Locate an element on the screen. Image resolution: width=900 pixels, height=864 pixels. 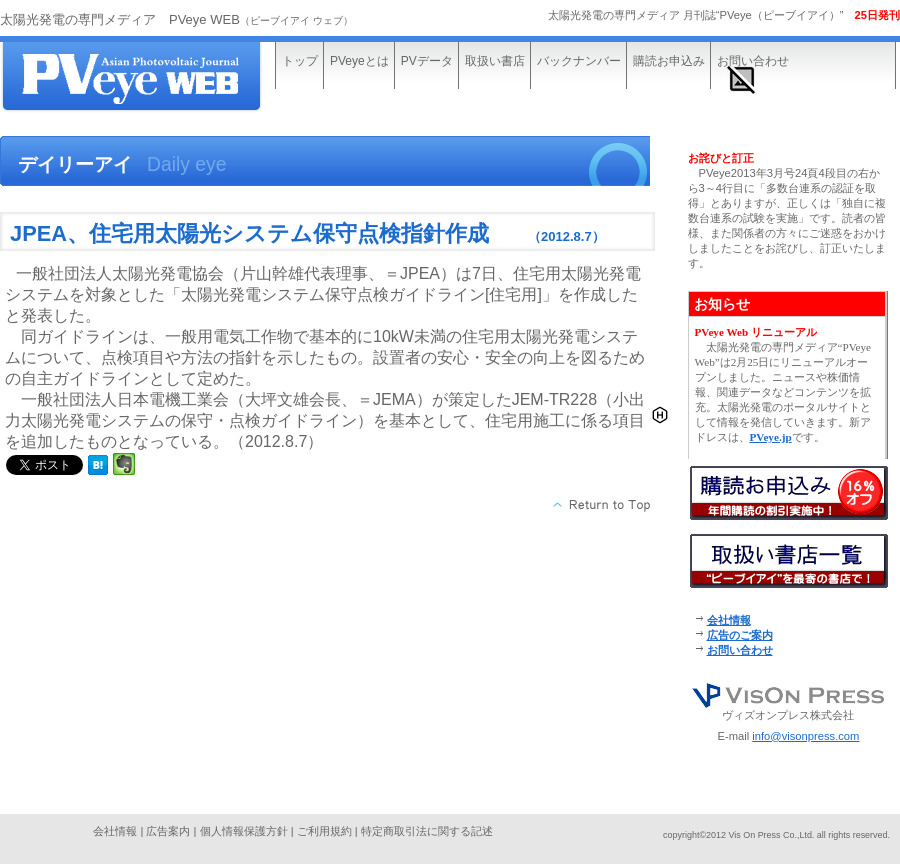
open Hexo blogging framework is located at coordinates (660, 415).